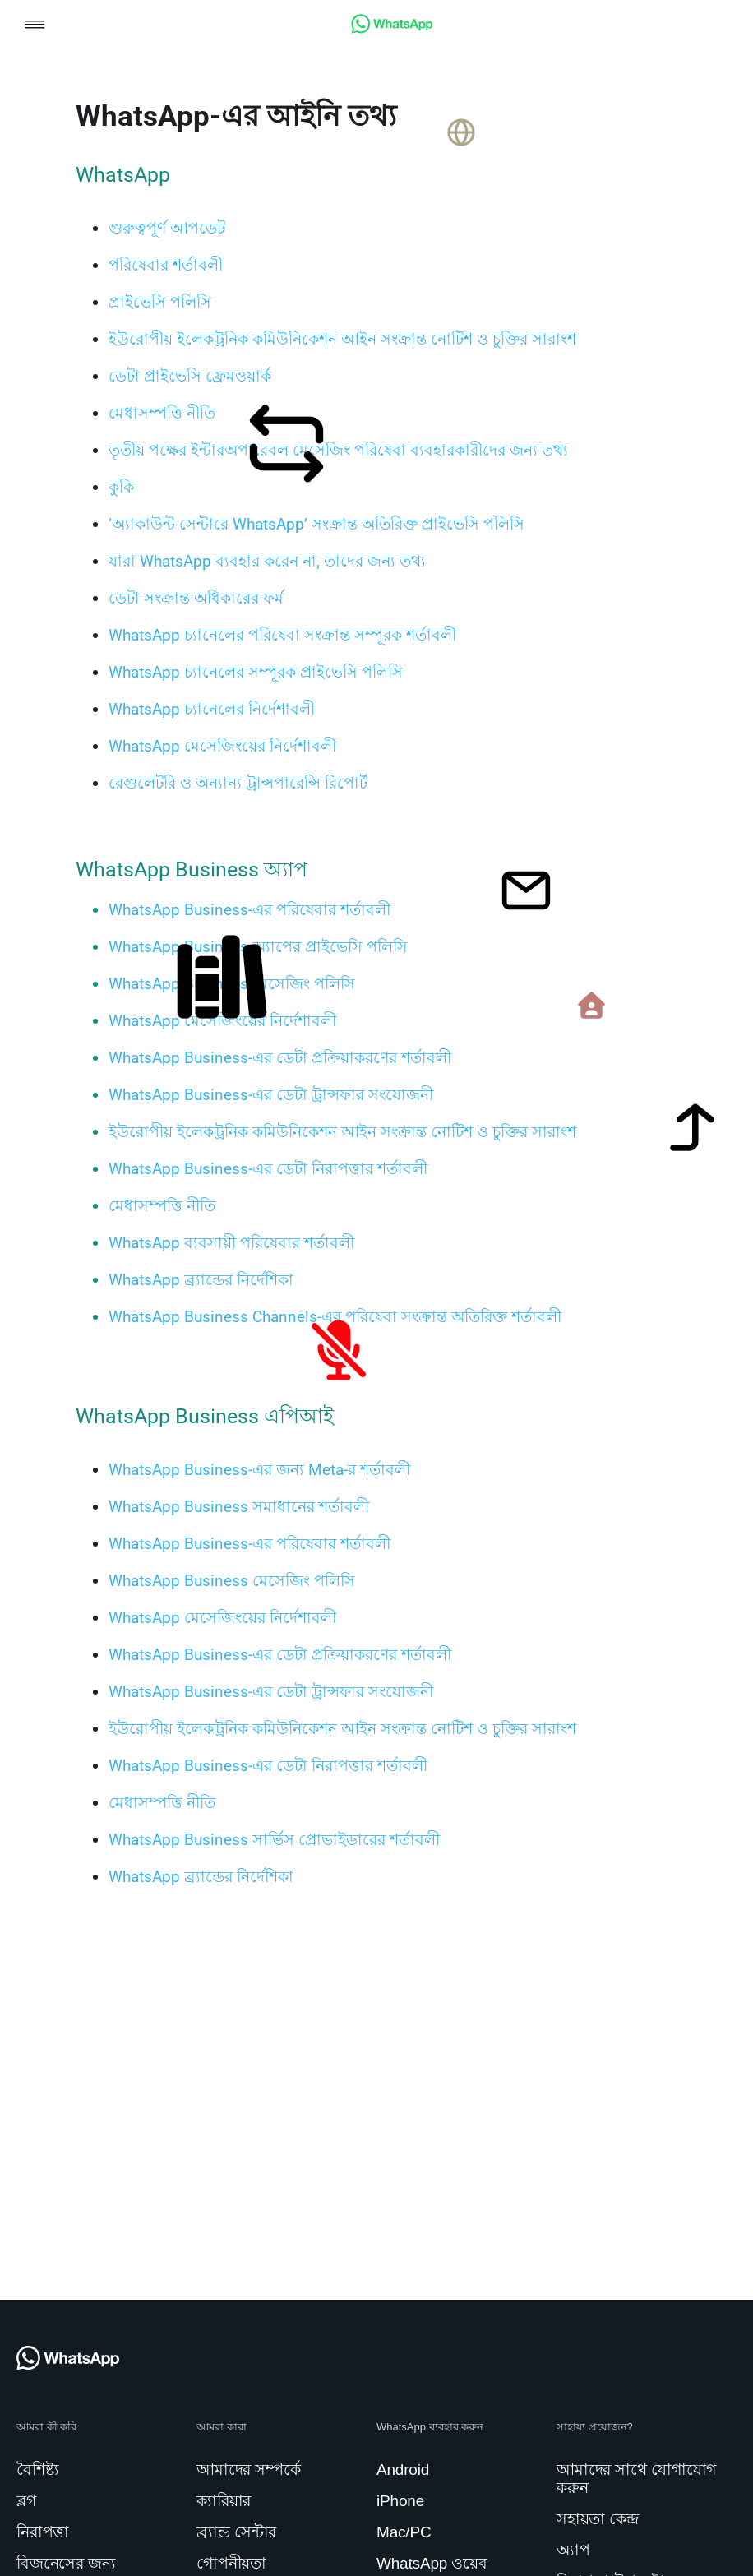 This screenshot has width=753, height=2576. Describe the element at coordinates (286, 443) in the screenshot. I see `toggle repeat or loop mode` at that location.